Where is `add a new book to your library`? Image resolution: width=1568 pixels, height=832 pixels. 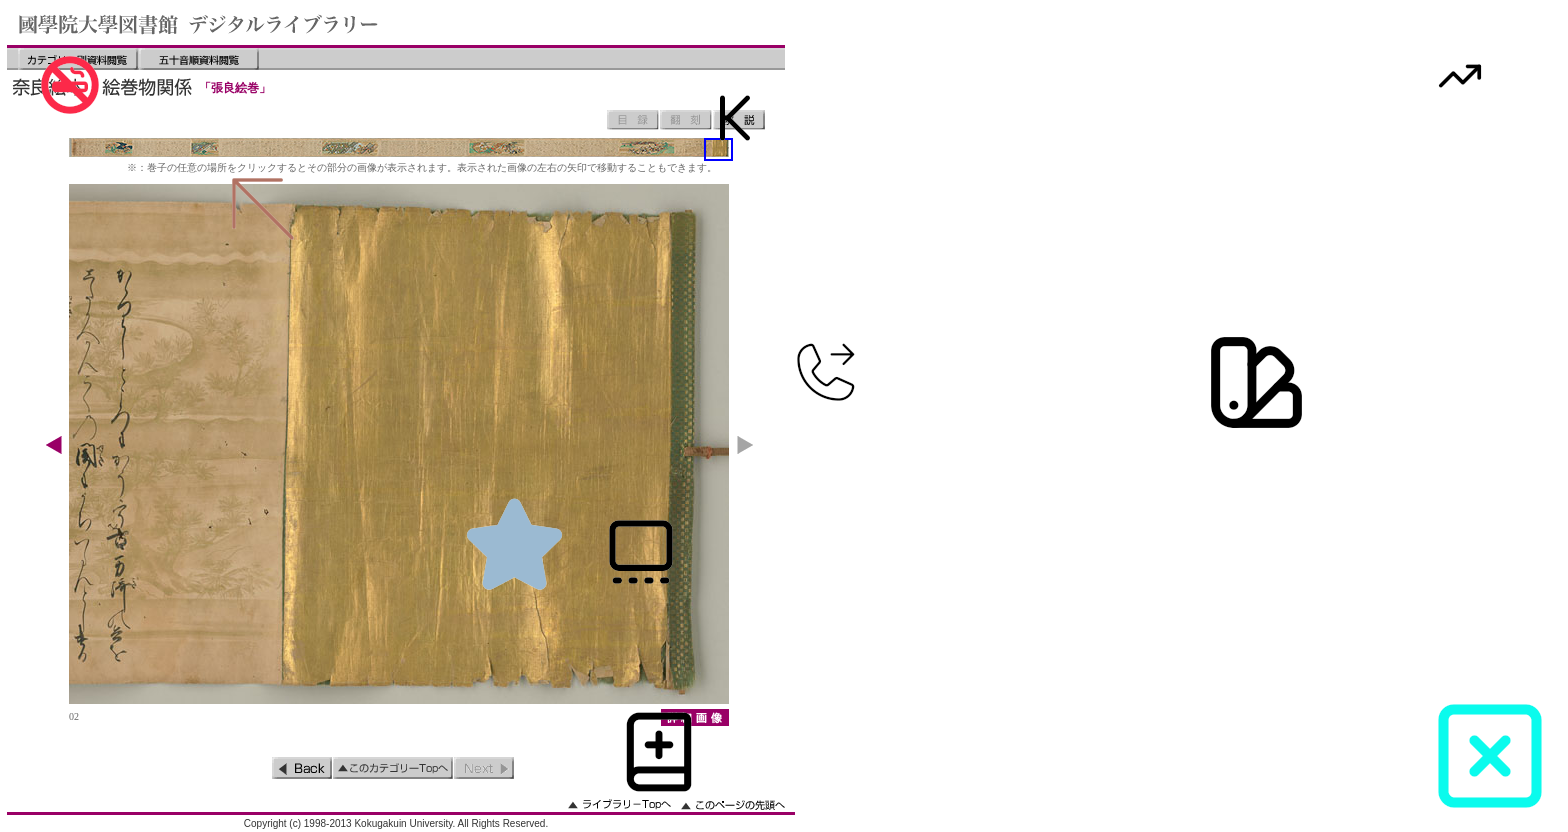
add a new book to your library is located at coordinates (659, 752).